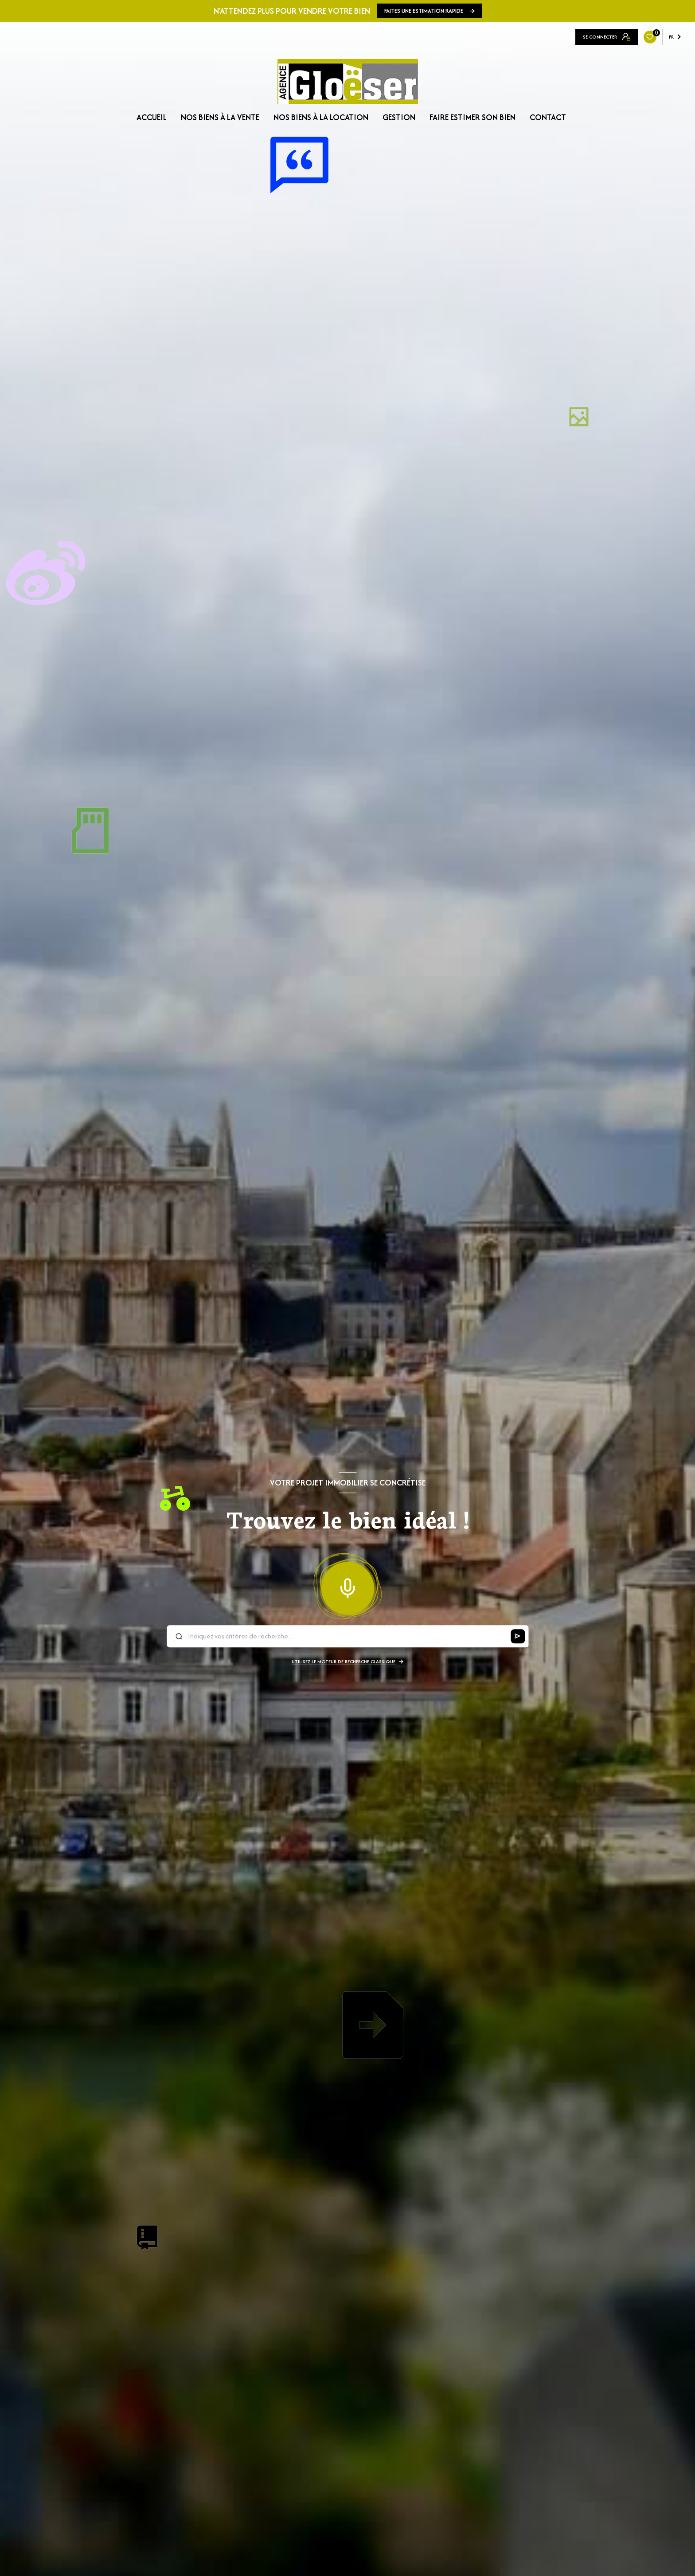 This screenshot has width=695, height=2576. What do you see at coordinates (147, 2237) in the screenshot?
I see `access git repository` at bounding box center [147, 2237].